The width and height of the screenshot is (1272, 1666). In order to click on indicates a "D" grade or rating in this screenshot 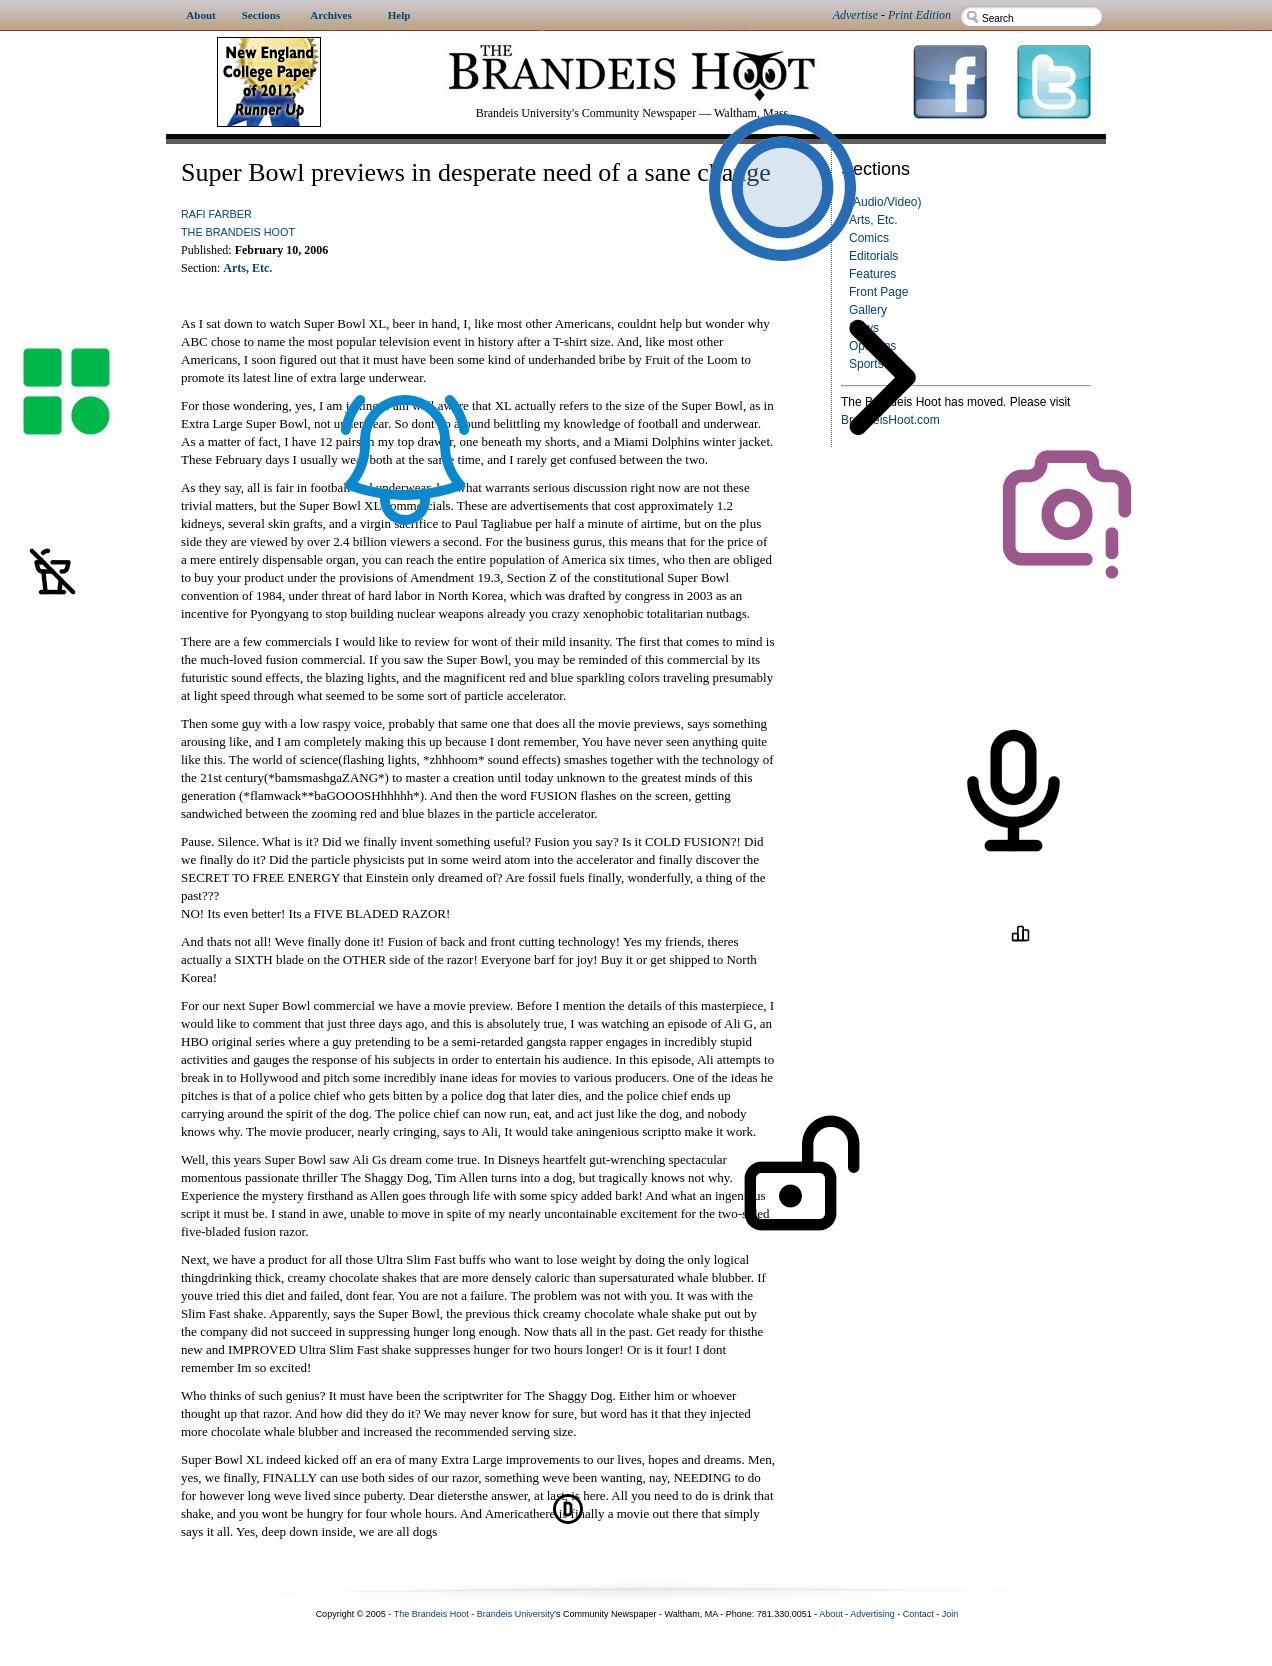, I will do `click(568, 1509)`.